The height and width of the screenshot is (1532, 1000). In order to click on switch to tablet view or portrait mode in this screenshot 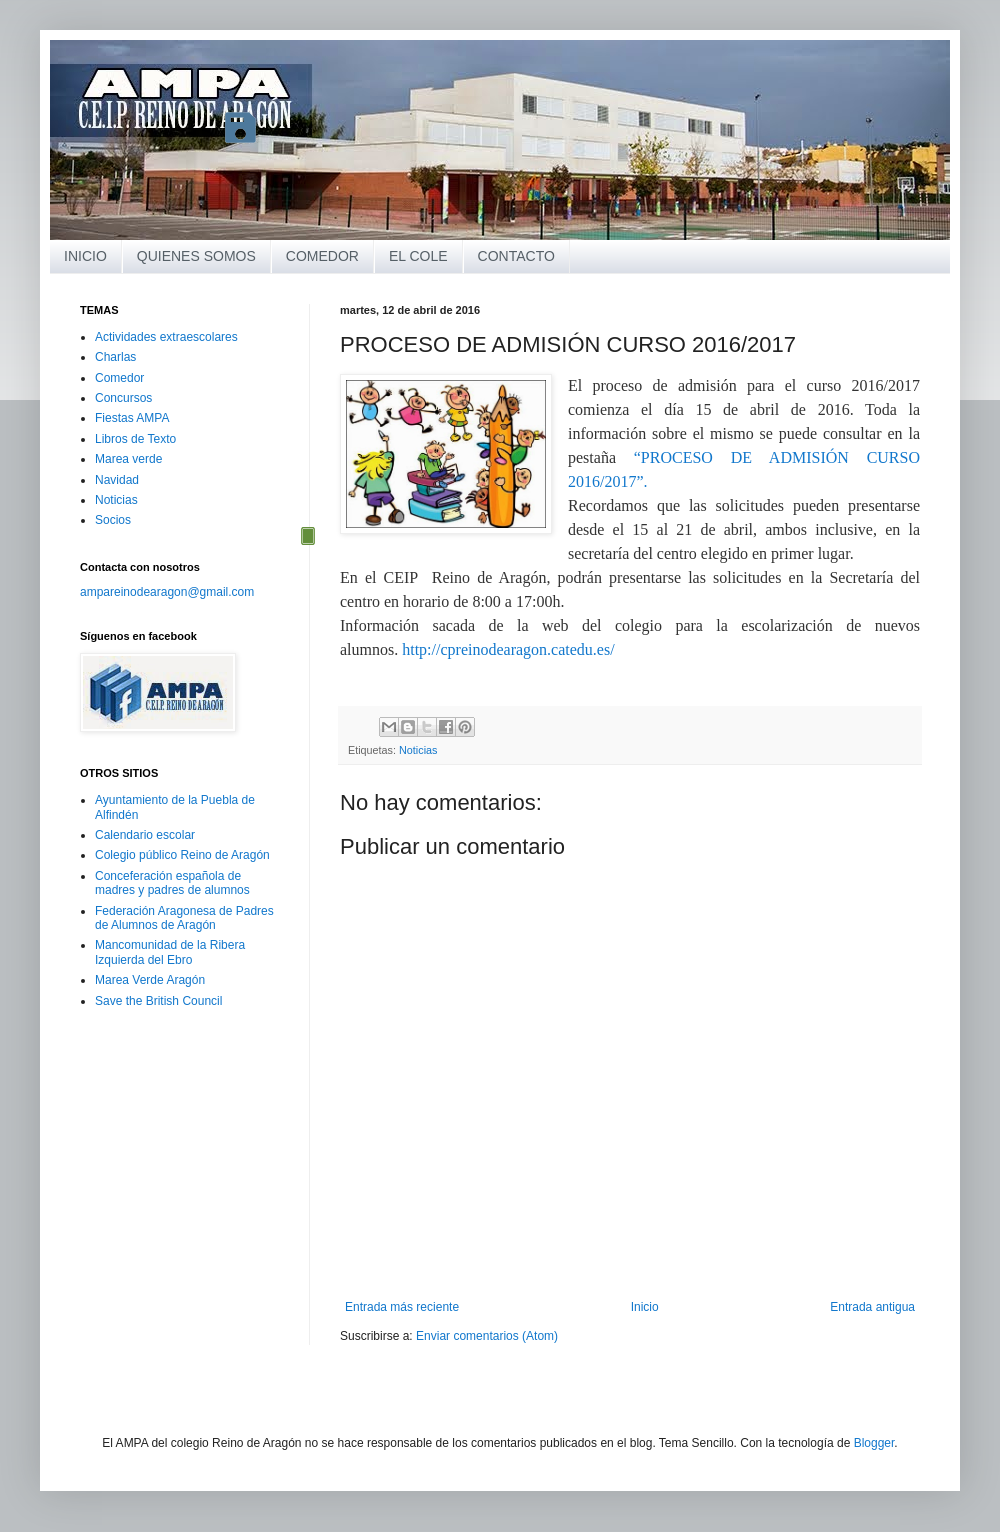, I will do `click(308, 536)`.